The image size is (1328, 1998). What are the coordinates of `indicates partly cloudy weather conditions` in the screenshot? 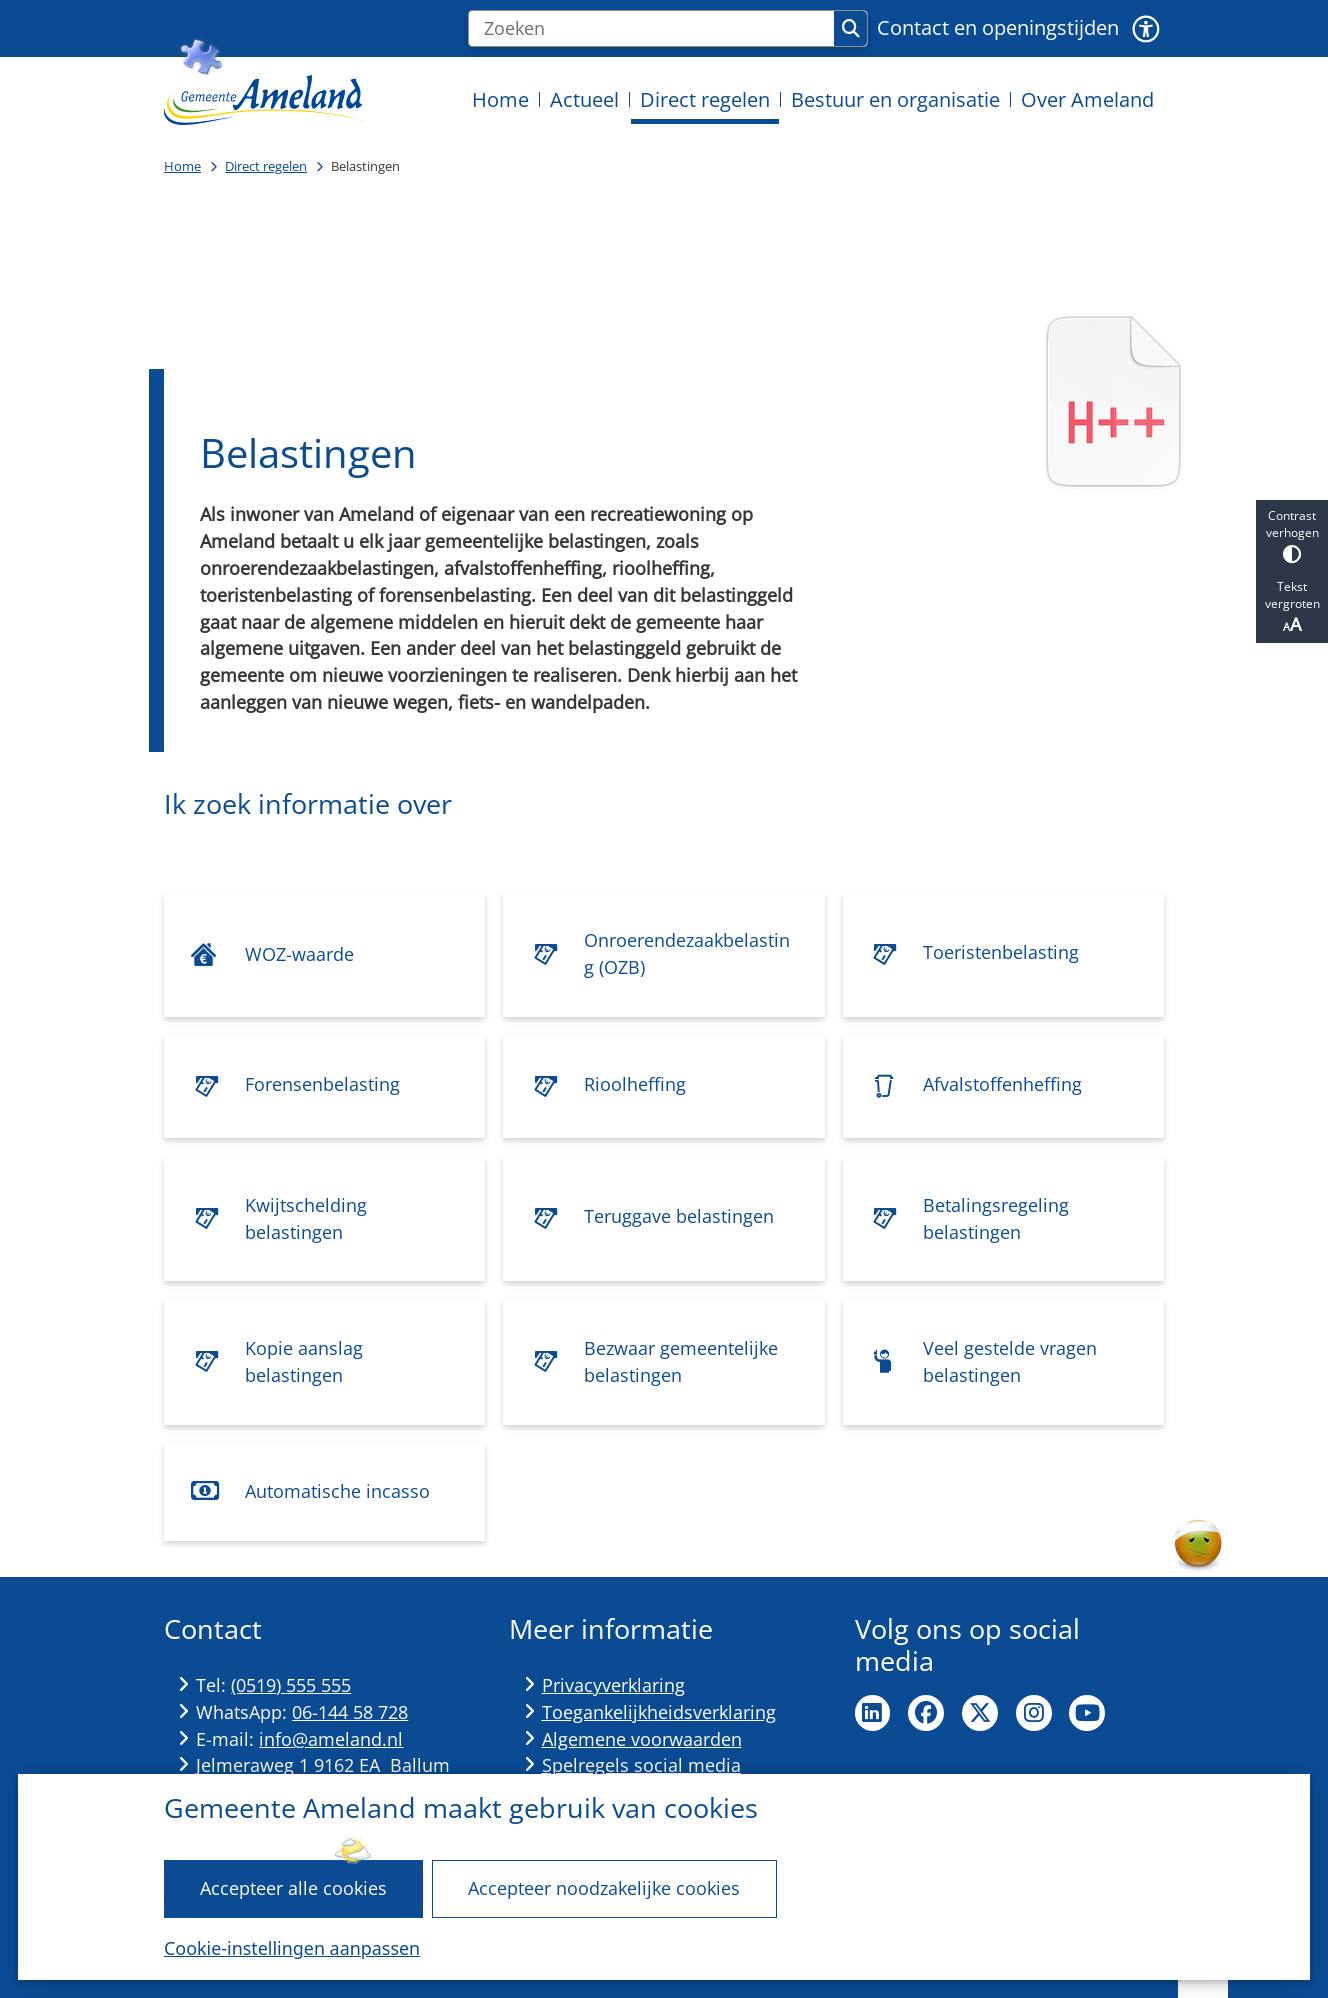 It's located at (353, 1851).